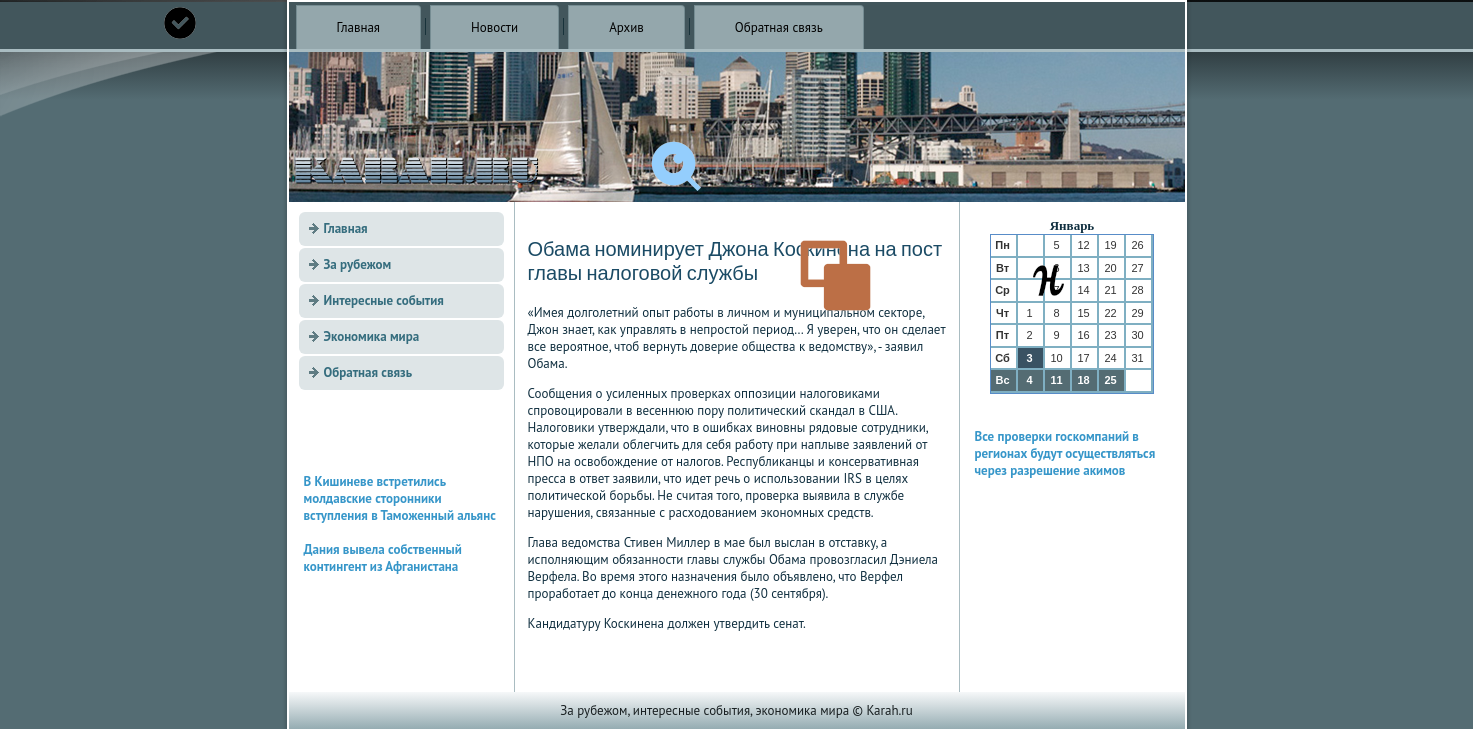 Image resolution: width=1473 pixels, height=729 pixels. I want to click on search with visual recognition, so click(676, 166).